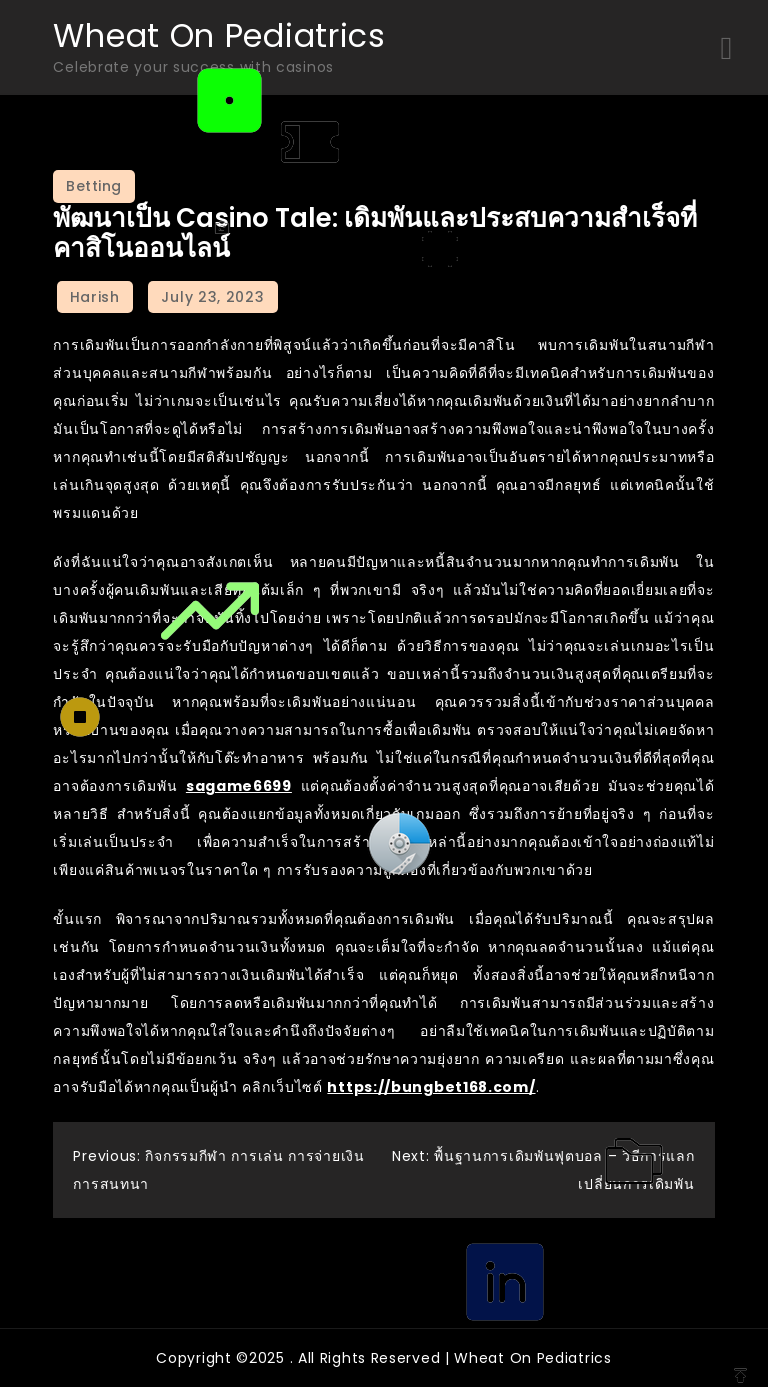  Describe the element at coordinates (633, 1161) in the screenshot. I see `browse all folders` at that location.